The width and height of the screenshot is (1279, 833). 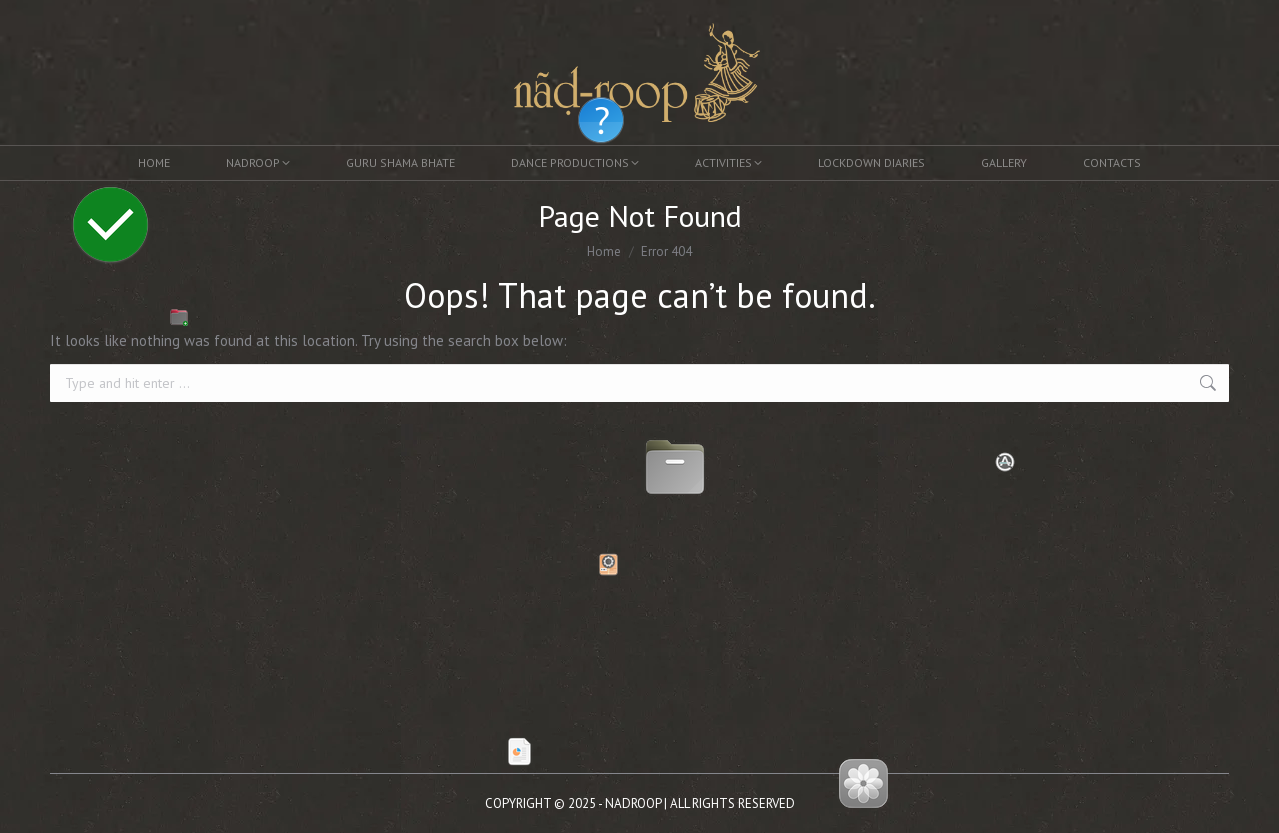 I want to click on indicates file is fully synced with Insync cloud storage, so click(x=110, y=224).